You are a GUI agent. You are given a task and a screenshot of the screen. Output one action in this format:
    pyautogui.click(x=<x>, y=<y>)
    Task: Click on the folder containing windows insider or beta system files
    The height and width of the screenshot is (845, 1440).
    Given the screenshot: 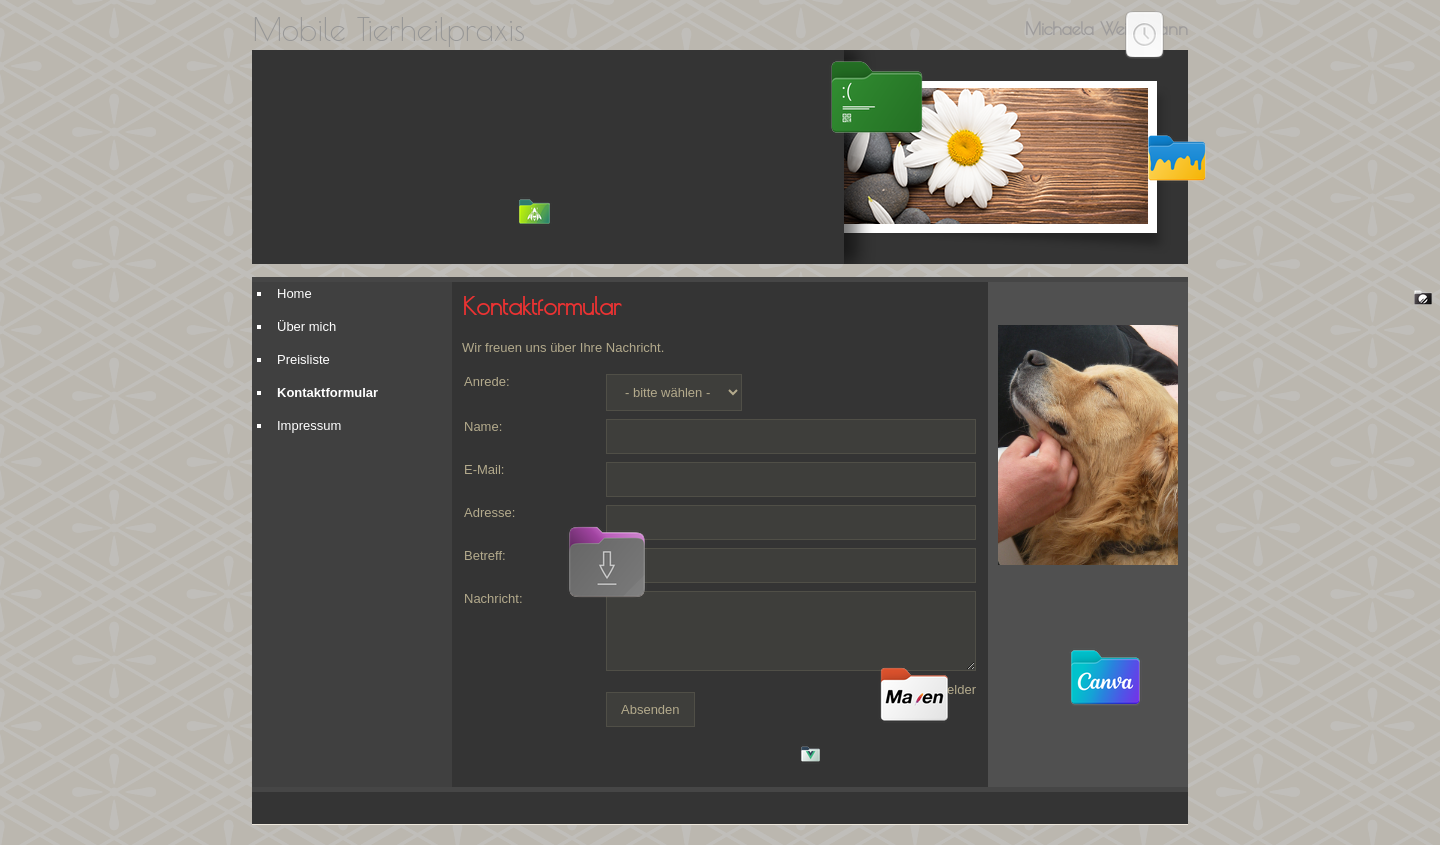 What is the action you would take?
    pyautogui.click(x=876, y=99)
    